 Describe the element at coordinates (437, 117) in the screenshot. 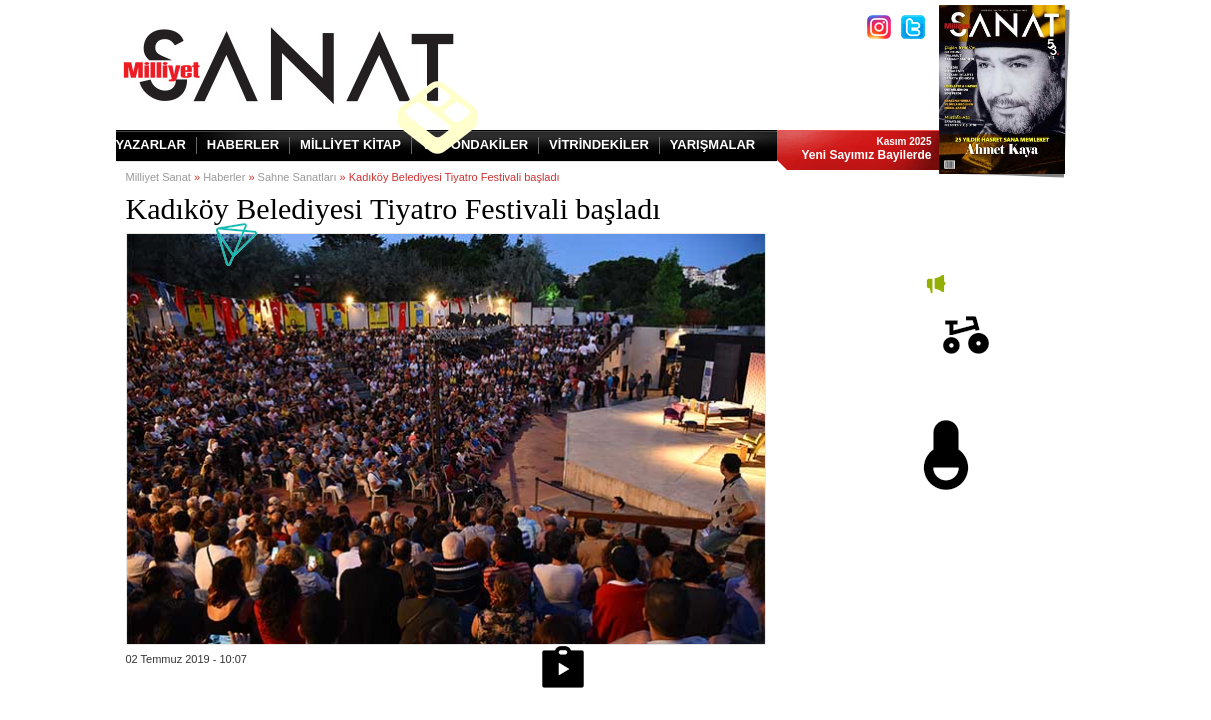

I see `open the bento app` at that location.